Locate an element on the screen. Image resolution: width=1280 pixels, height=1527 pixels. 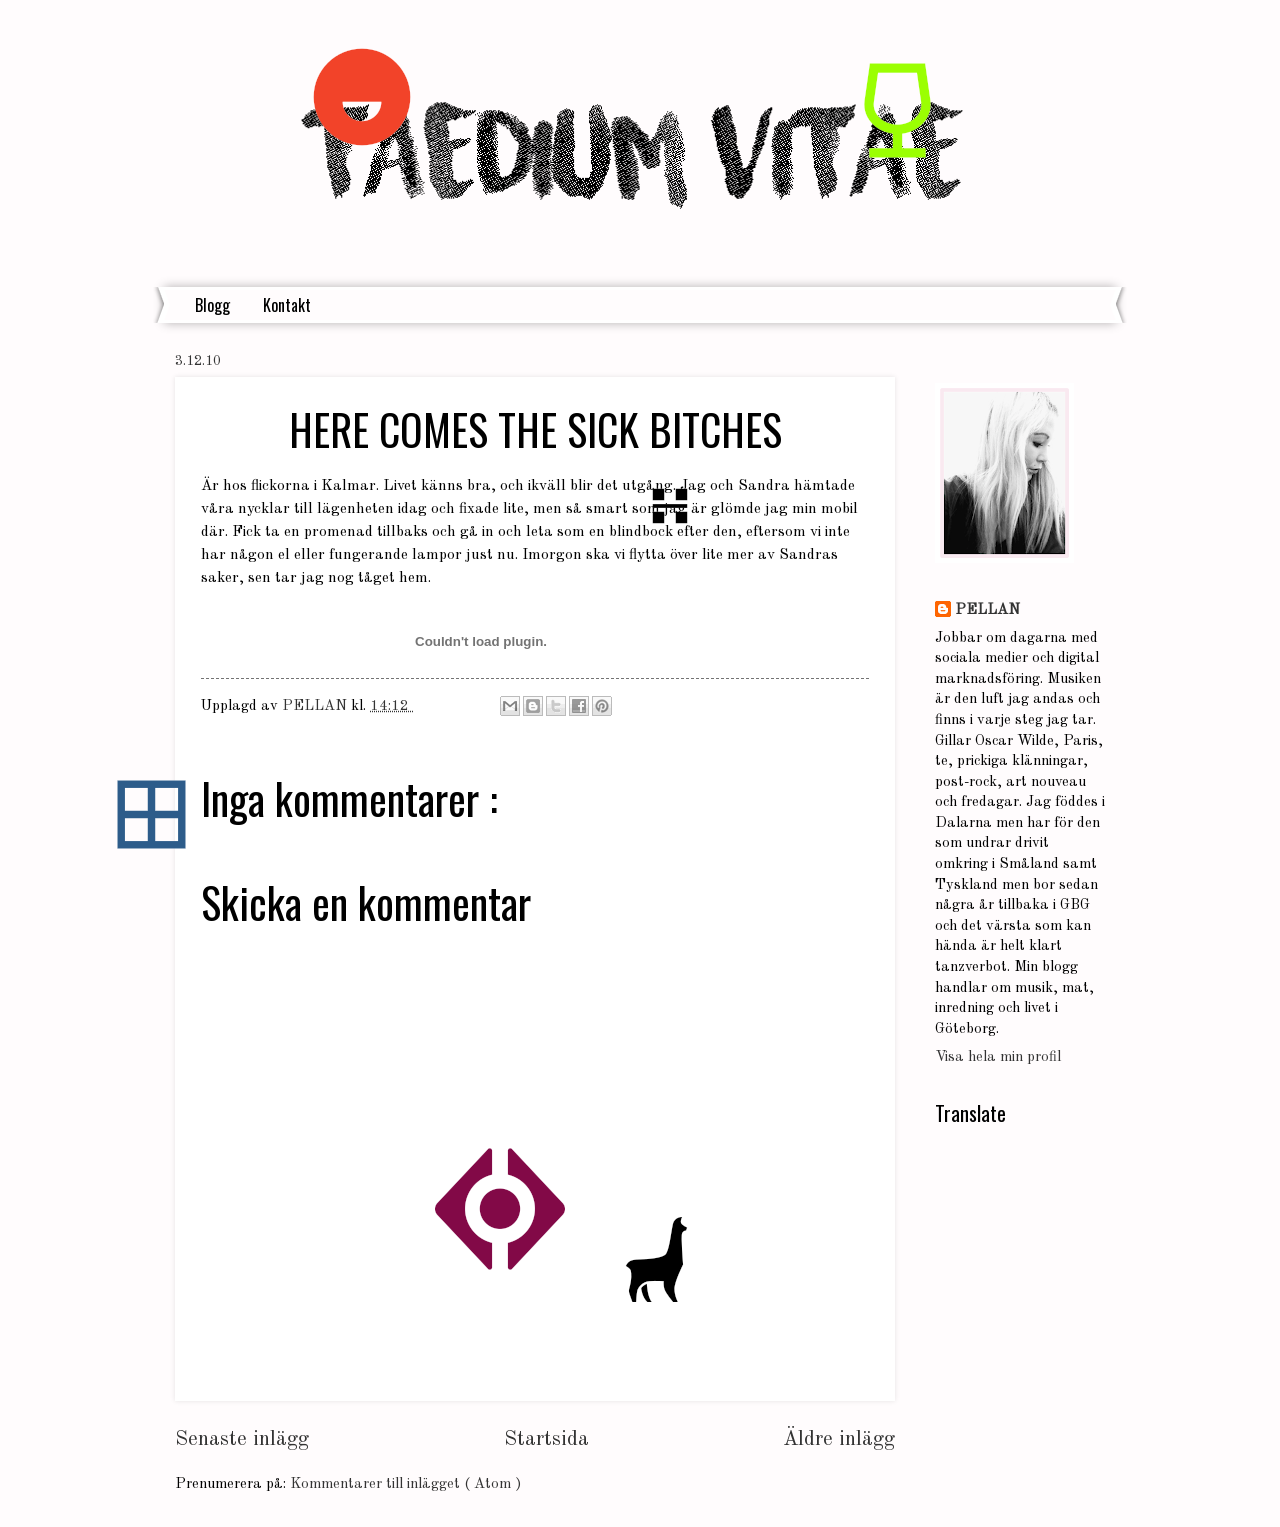
add an emoji reaction is located at coordinates (362, 97).